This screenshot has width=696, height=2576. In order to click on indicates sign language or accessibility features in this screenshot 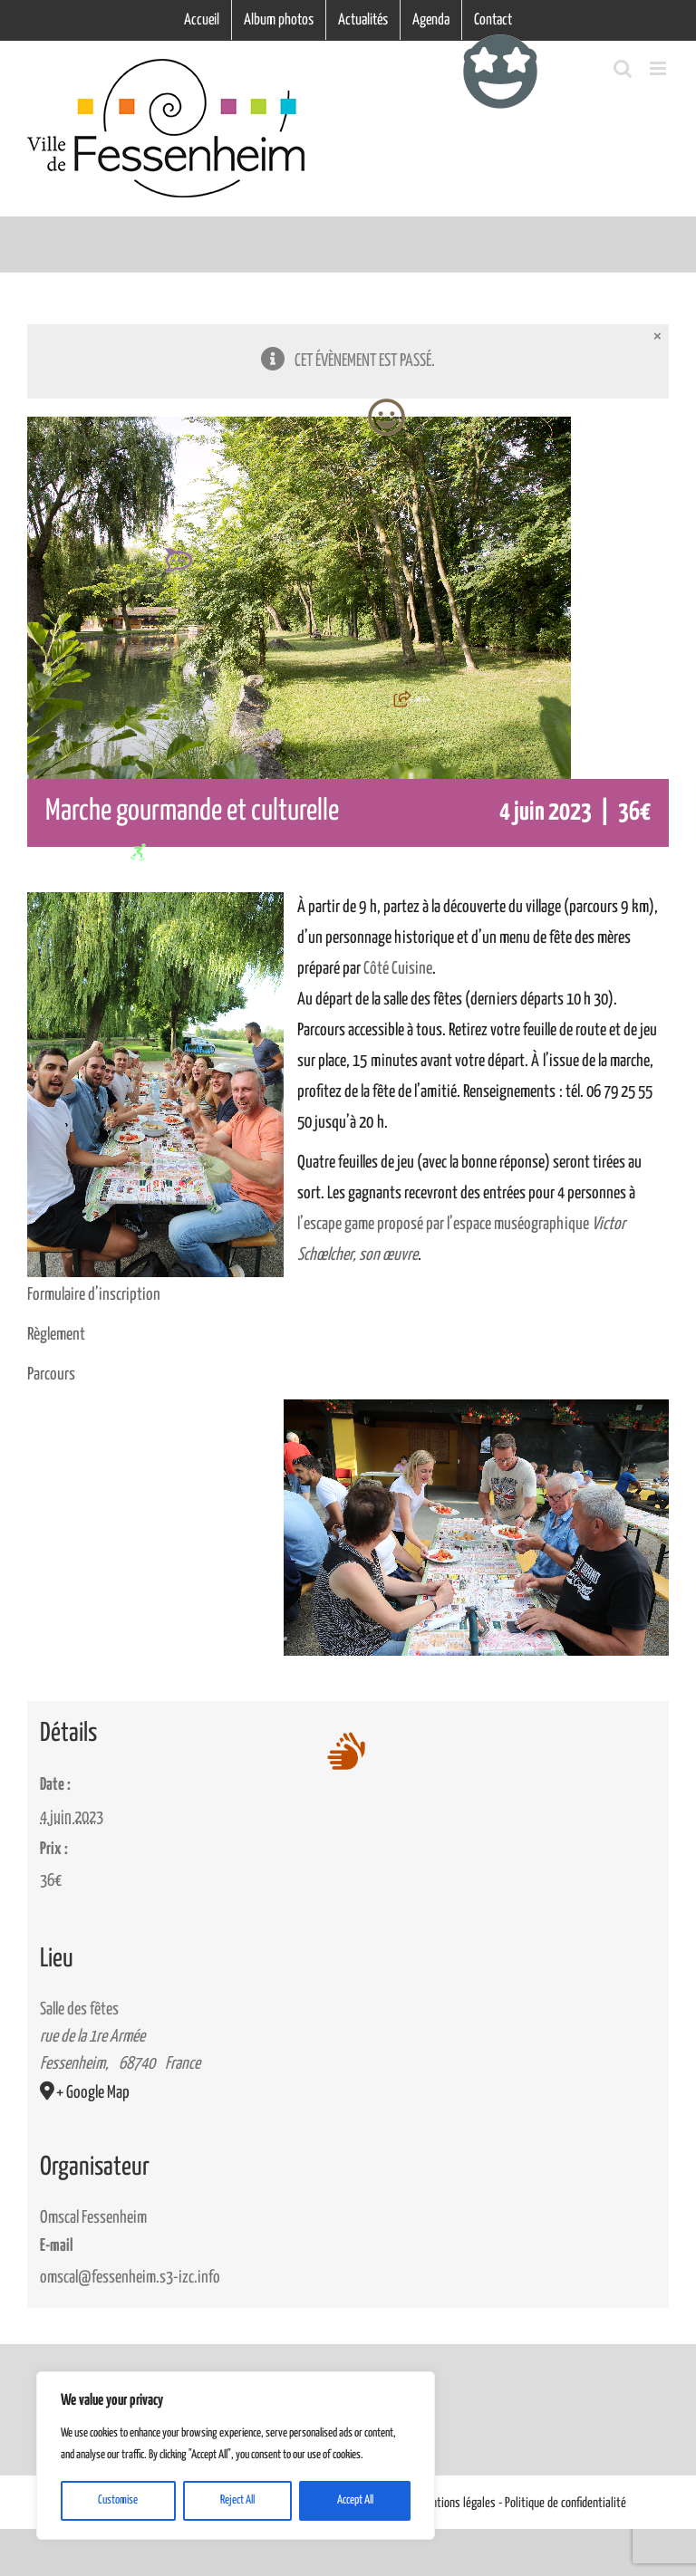, I will do `click(346, 1751)`.